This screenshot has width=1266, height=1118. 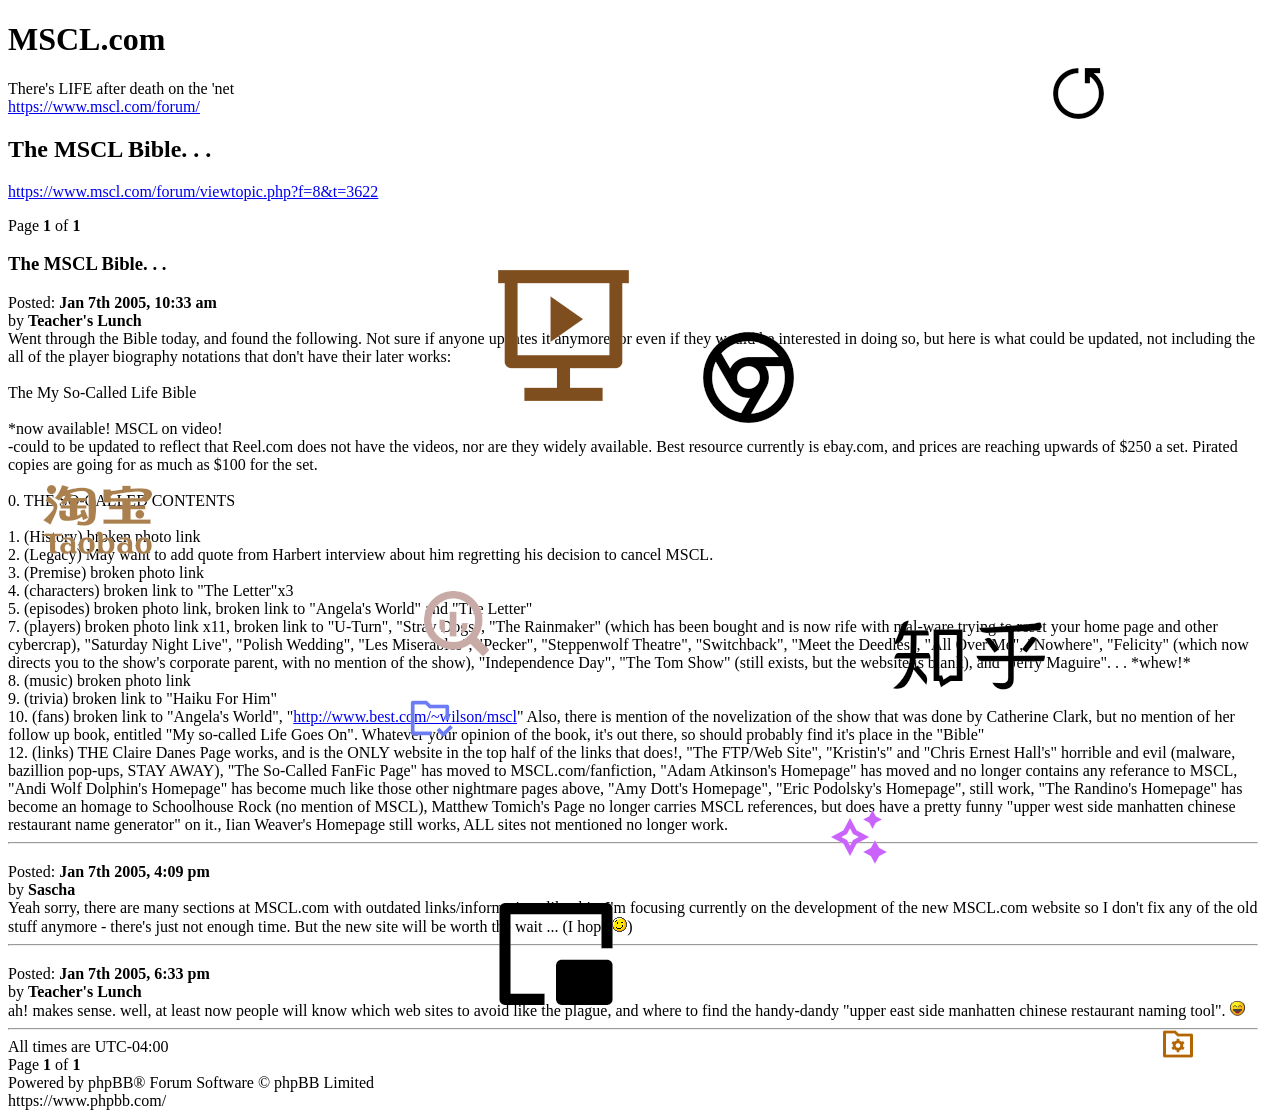 What do you see at coordinates (456, 623) in the screenshot?
I see `access Google BigQuery data warehouse` at bounding box center [456, 623].